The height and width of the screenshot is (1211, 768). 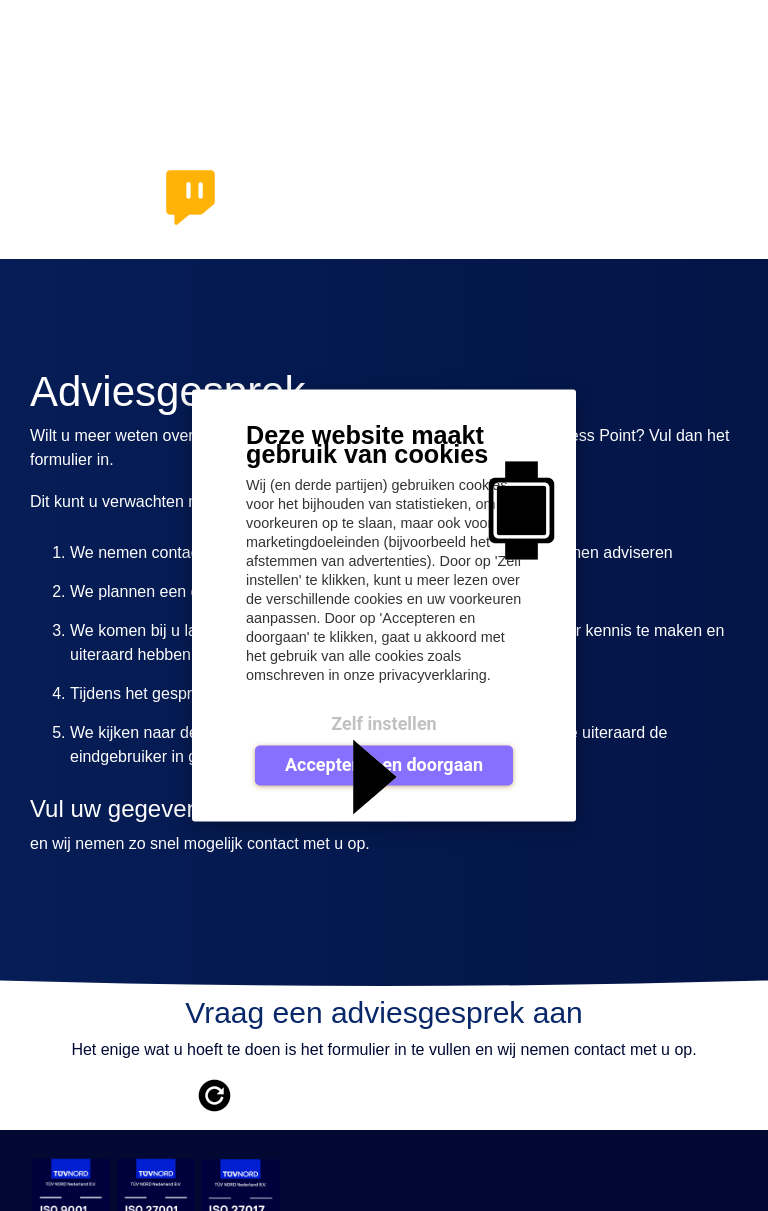 I want to click on open Twitch app, so click(x=190, y=194).